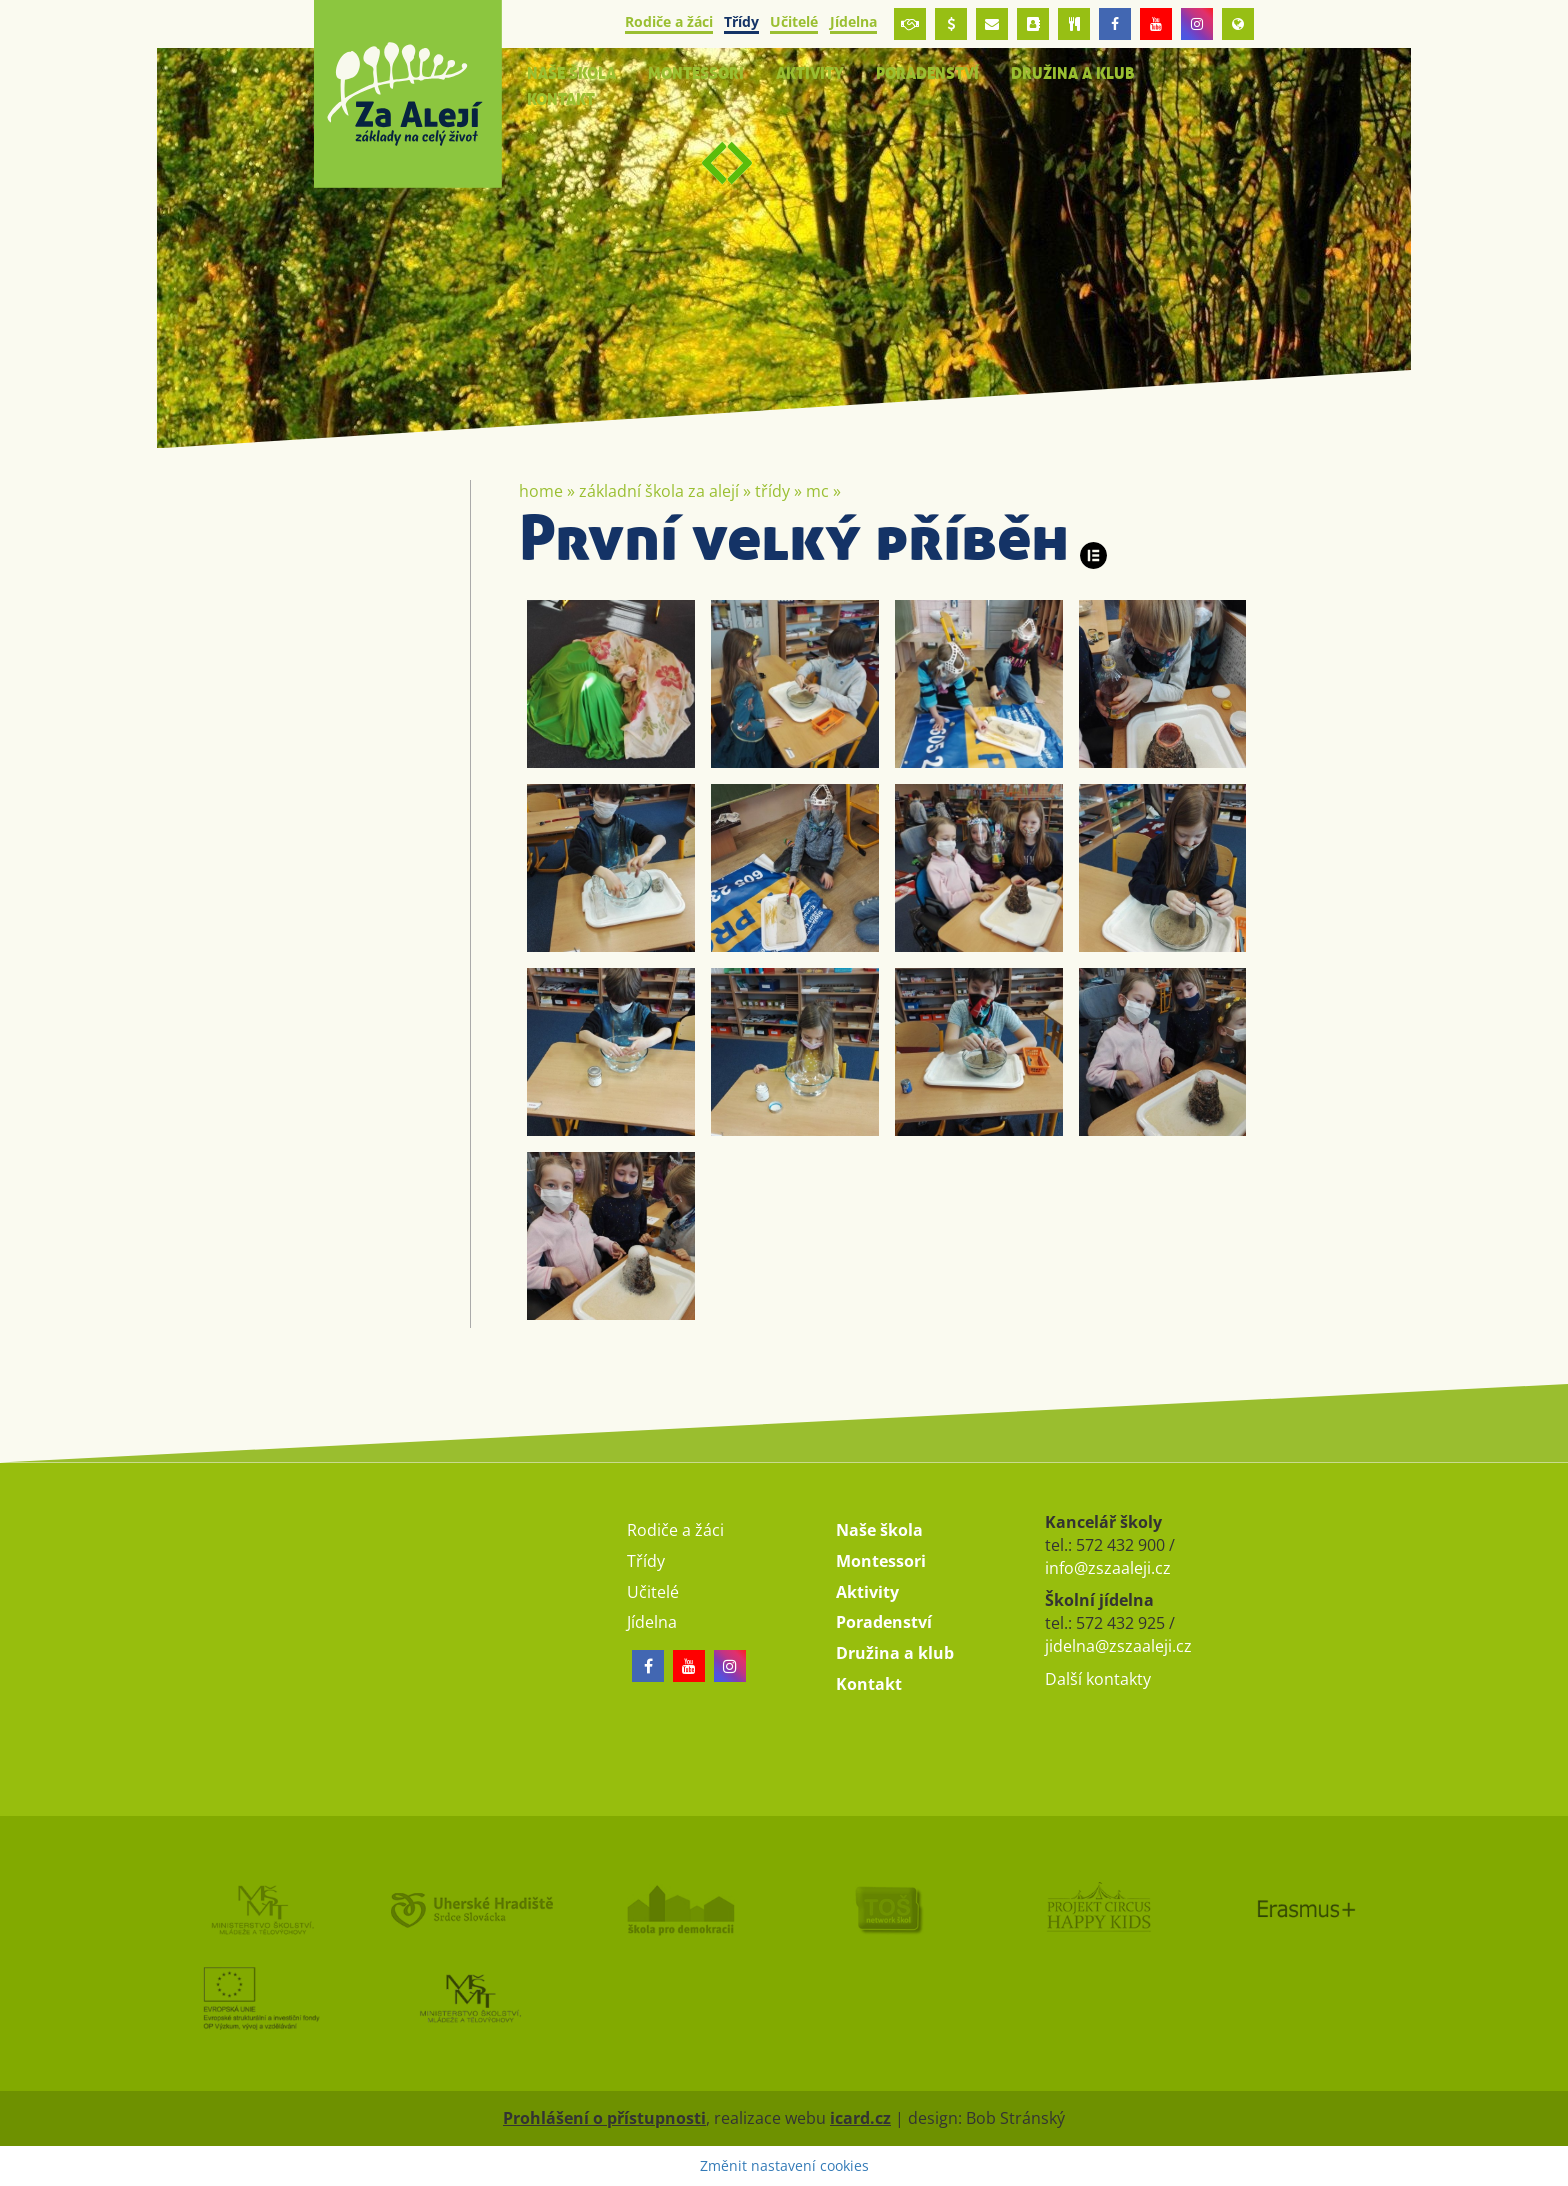 This screenshot has width=1568, height=2186. What do you see at coordinates (1093, 555) in the screenshot?
I see `open Elementor website builder` at bounding box center [1093, 555].